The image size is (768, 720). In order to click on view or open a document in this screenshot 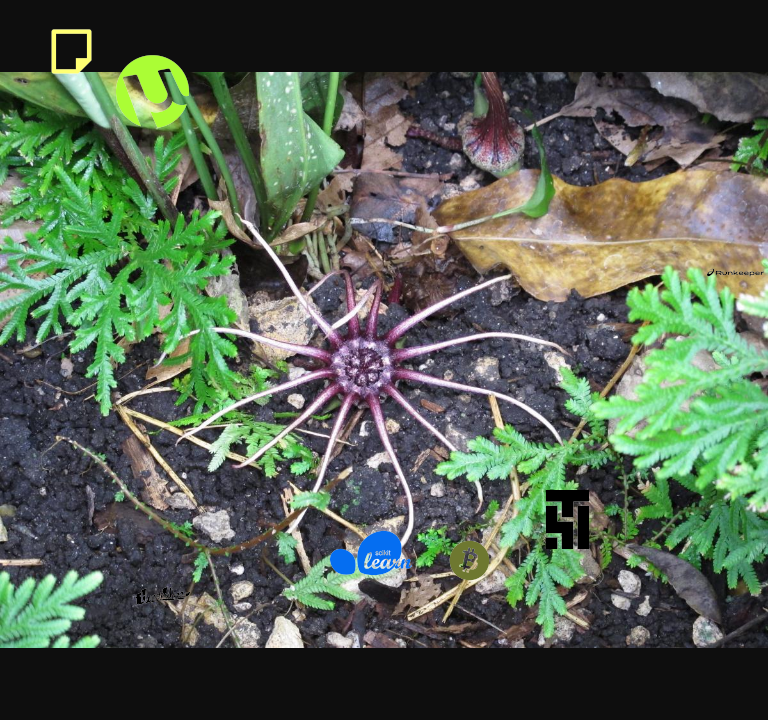, I will do `click(71, 51)`.